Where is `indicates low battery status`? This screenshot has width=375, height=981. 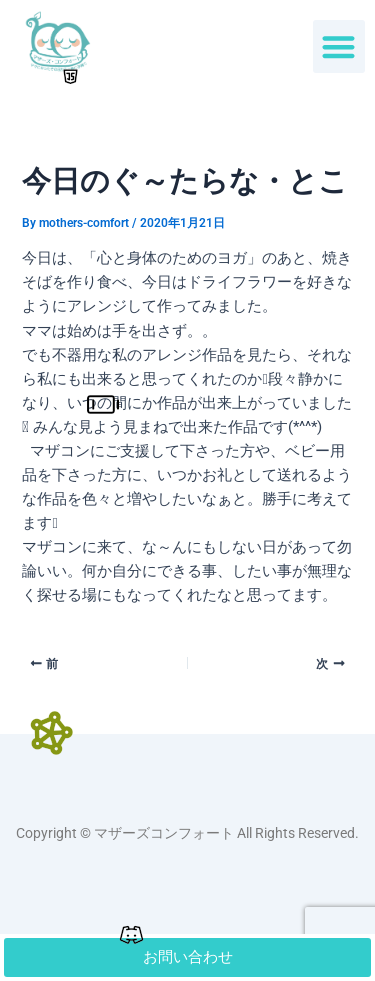 indicates low battery status is located at coordinates (102, 404).